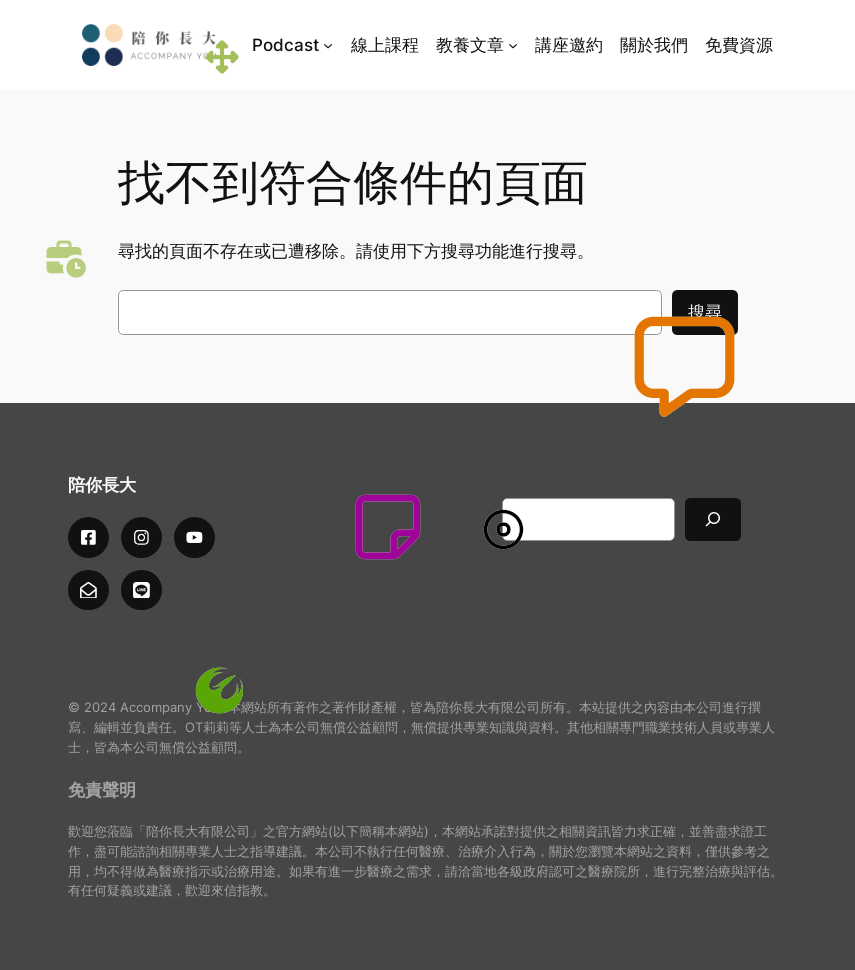 This screenshot has height=970, width=855. Describe the element at coordinates (64, 258) in the screenshot. I see `view business hours or schedule` at that location.